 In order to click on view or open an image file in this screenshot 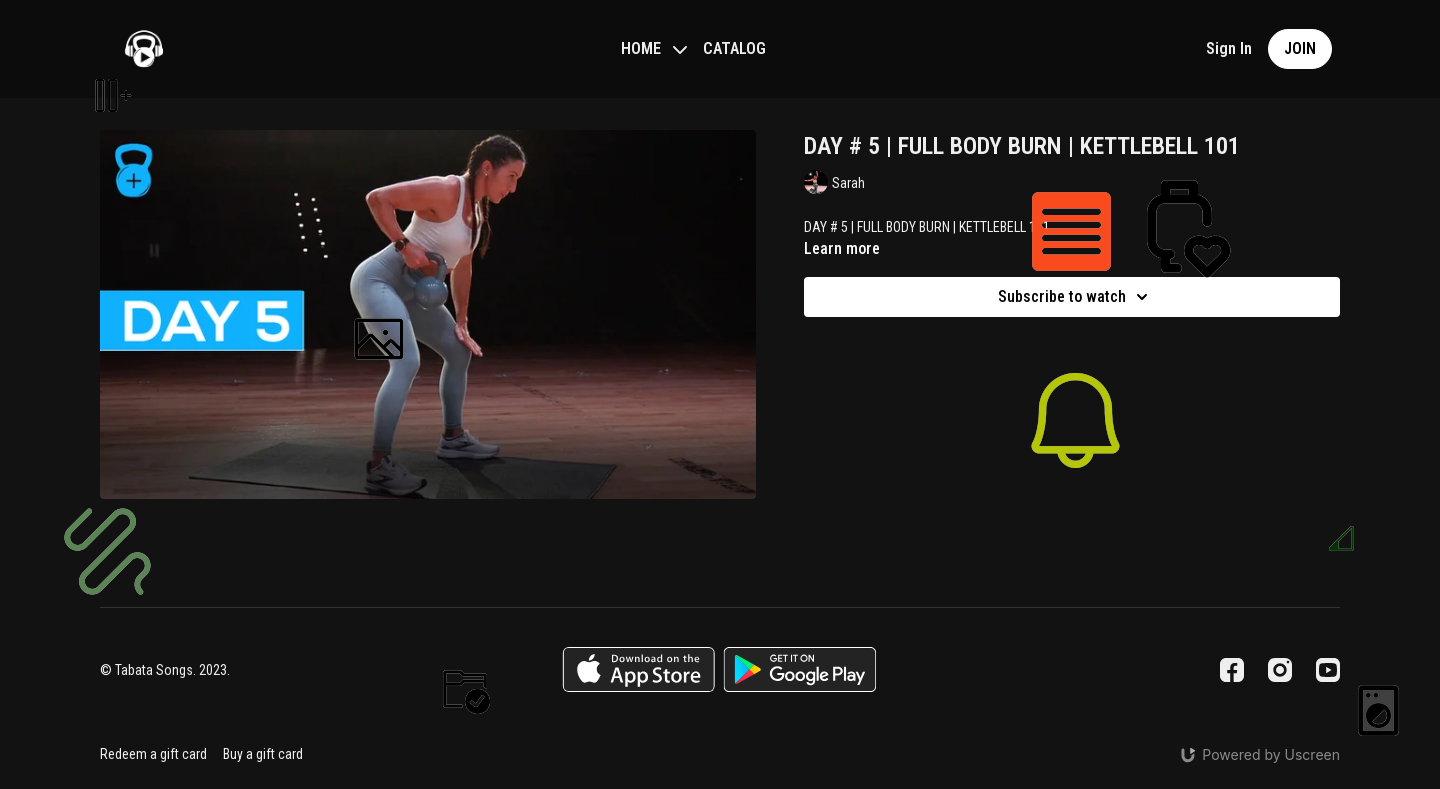, I will do `click(379, 339)`.